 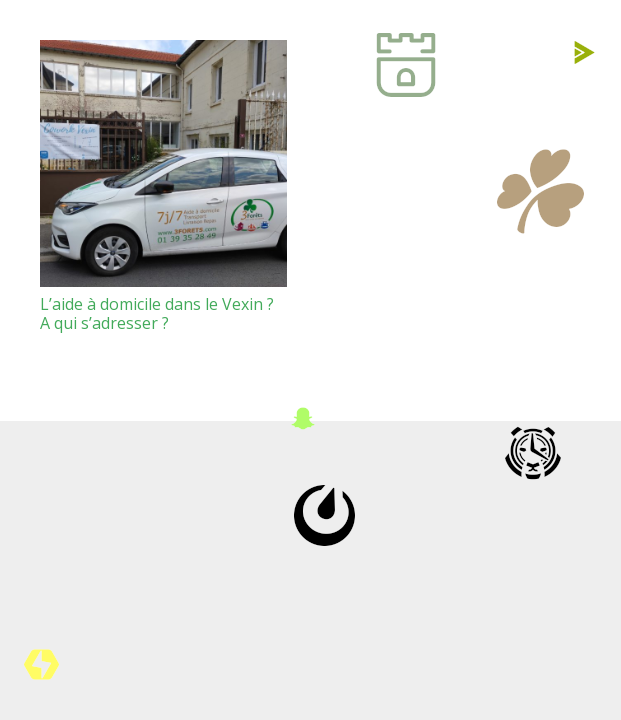 I want to click on open the LibreTube app, so click(x=584, y=52).